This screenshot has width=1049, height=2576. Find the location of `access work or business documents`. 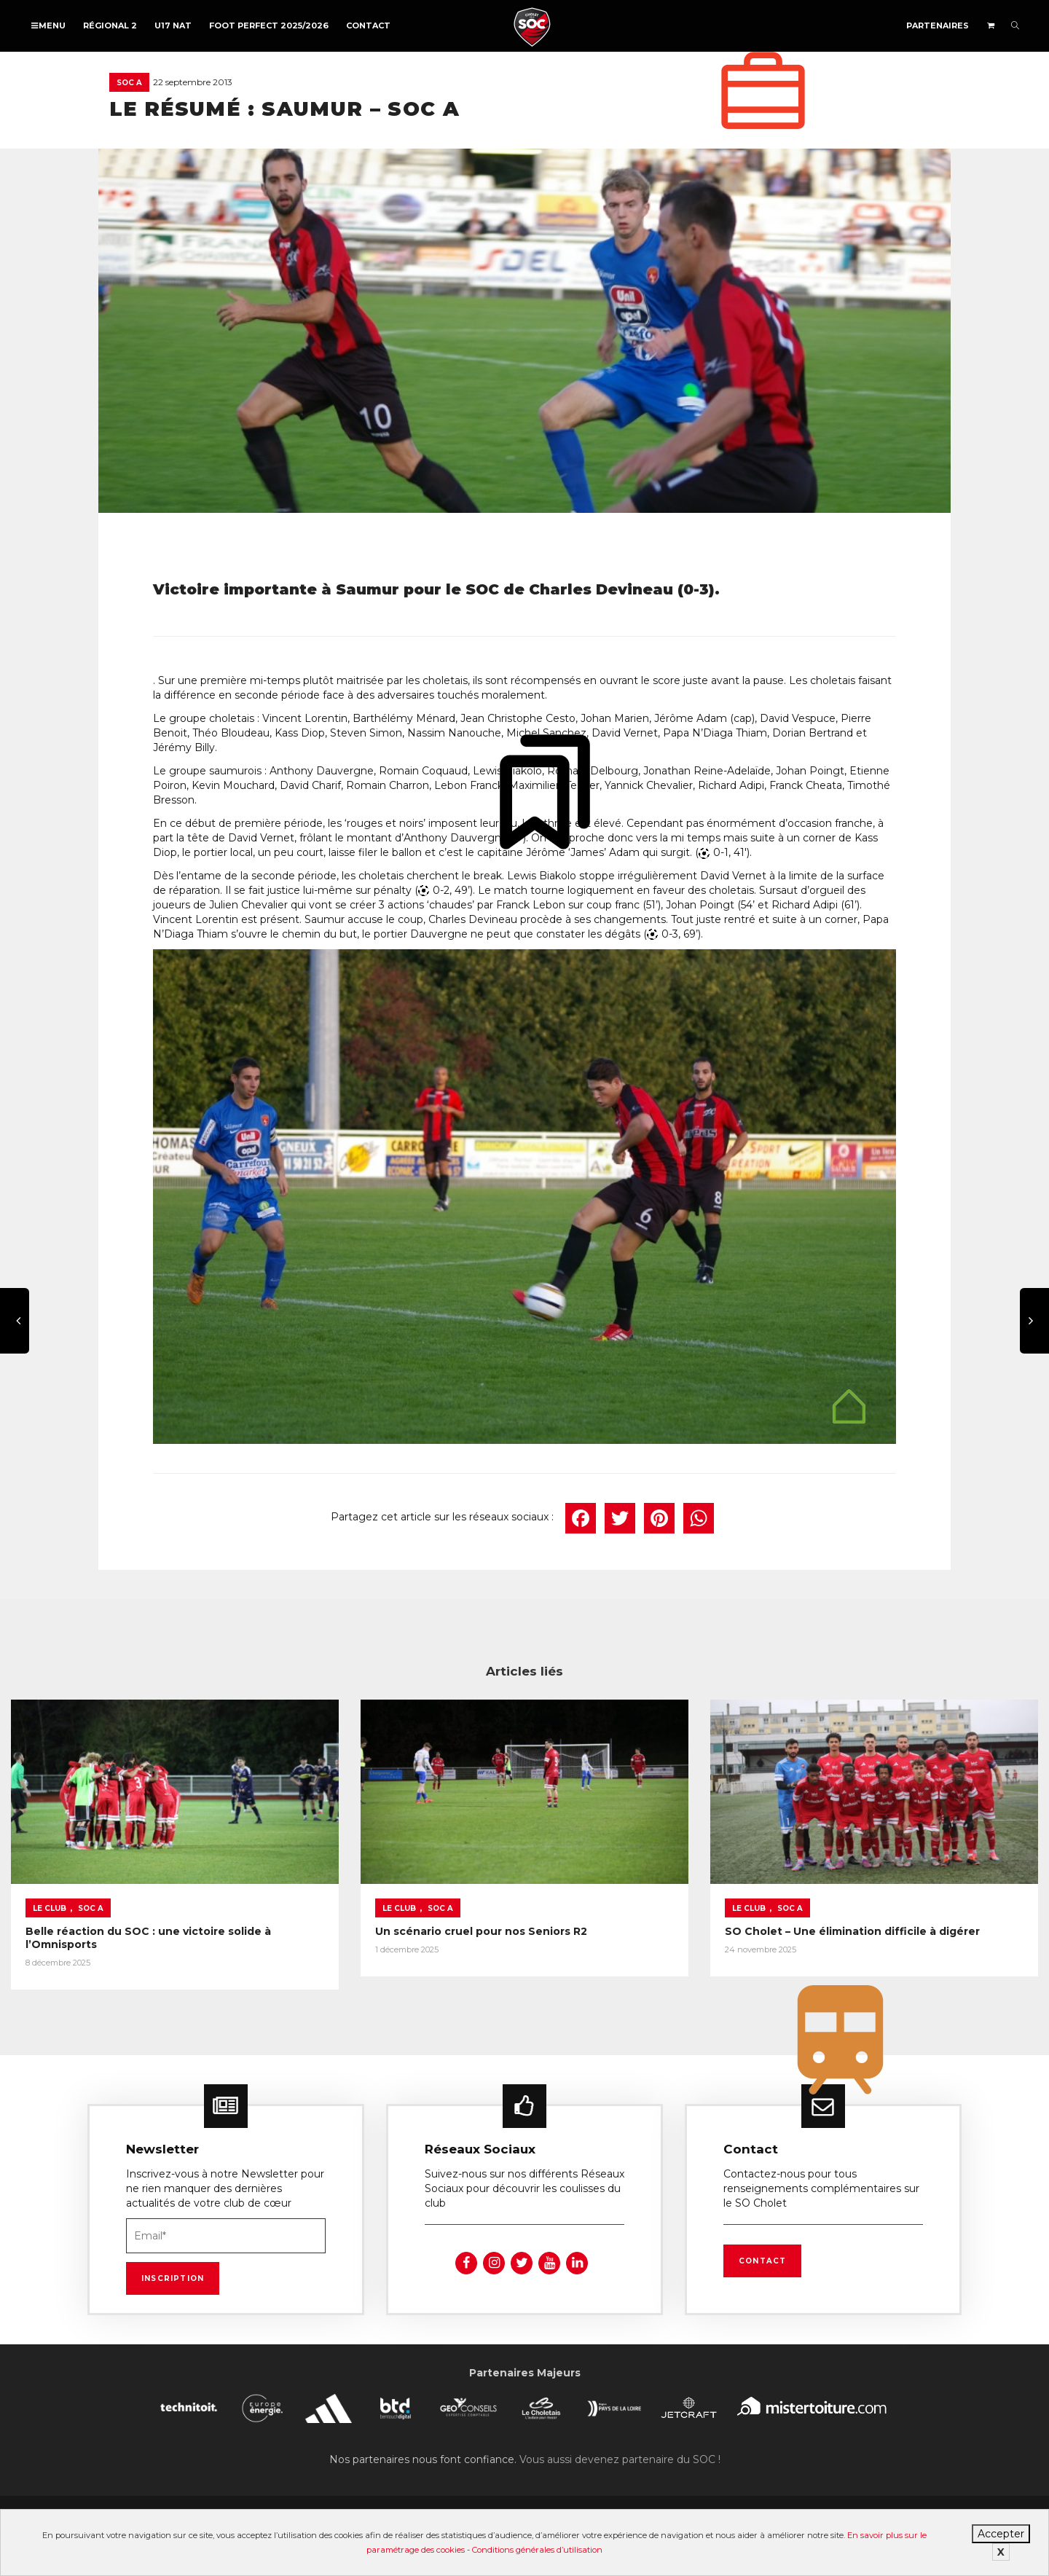

access work or business documents is located at coordinates (763, 93).